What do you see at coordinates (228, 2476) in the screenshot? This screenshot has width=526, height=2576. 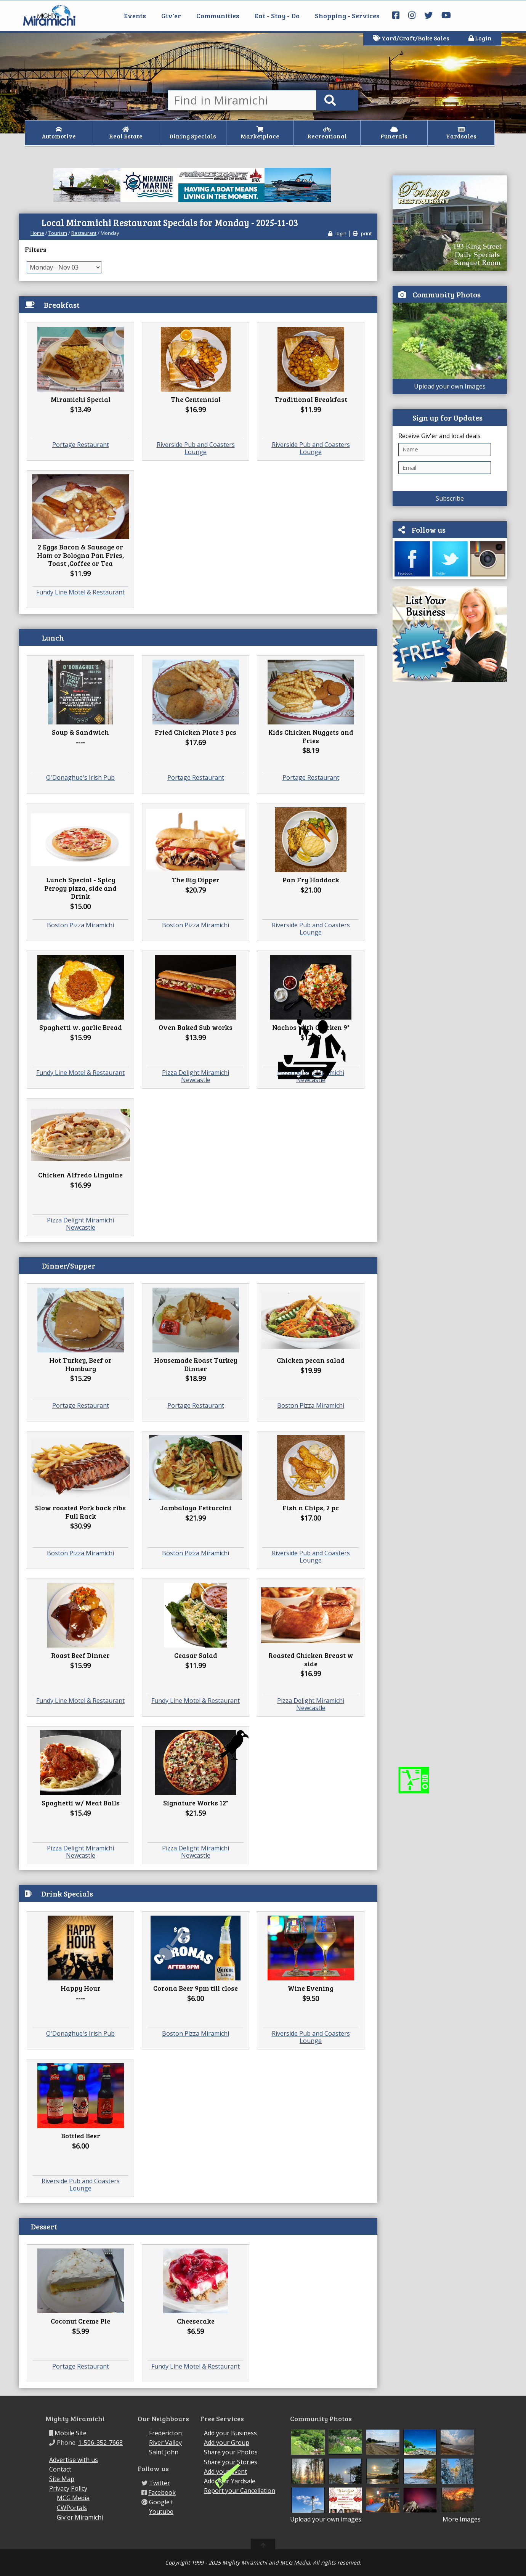 I see `access woodworking or carpentry tools` at bounding box center [228, 2476].